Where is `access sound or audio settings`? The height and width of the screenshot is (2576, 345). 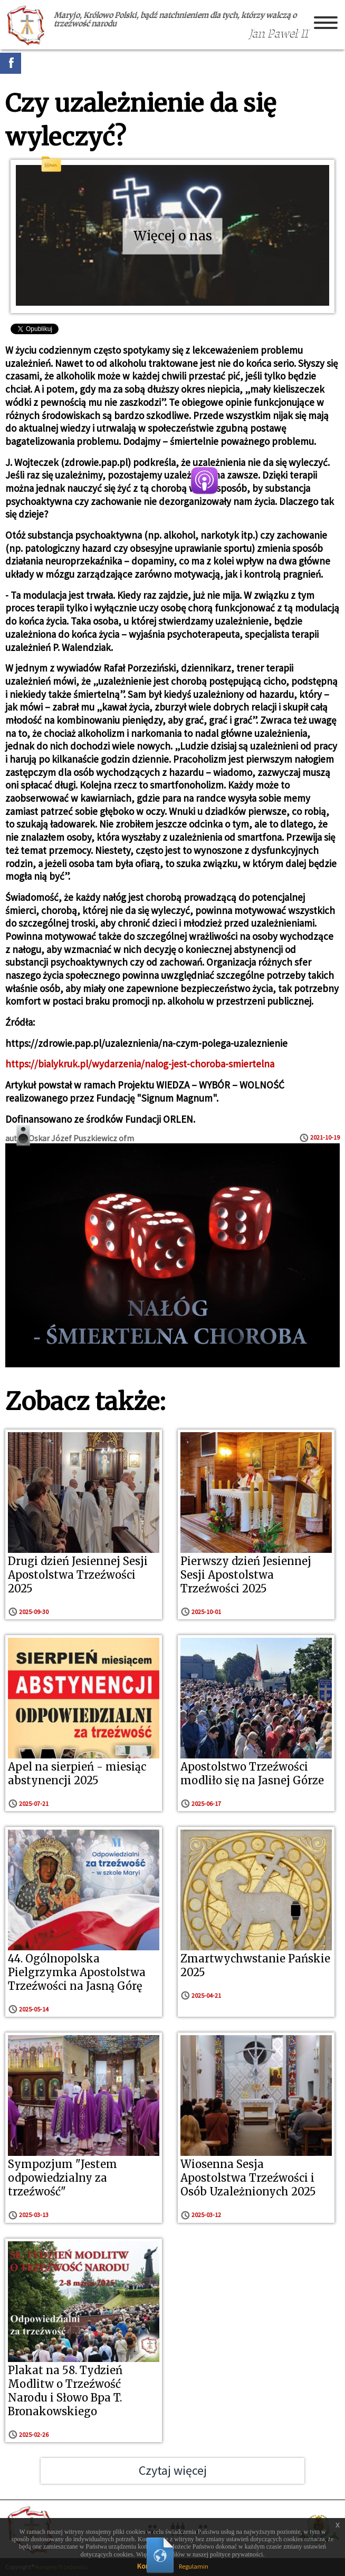
access sound or audio settings is located at coordinates (23, 1135).